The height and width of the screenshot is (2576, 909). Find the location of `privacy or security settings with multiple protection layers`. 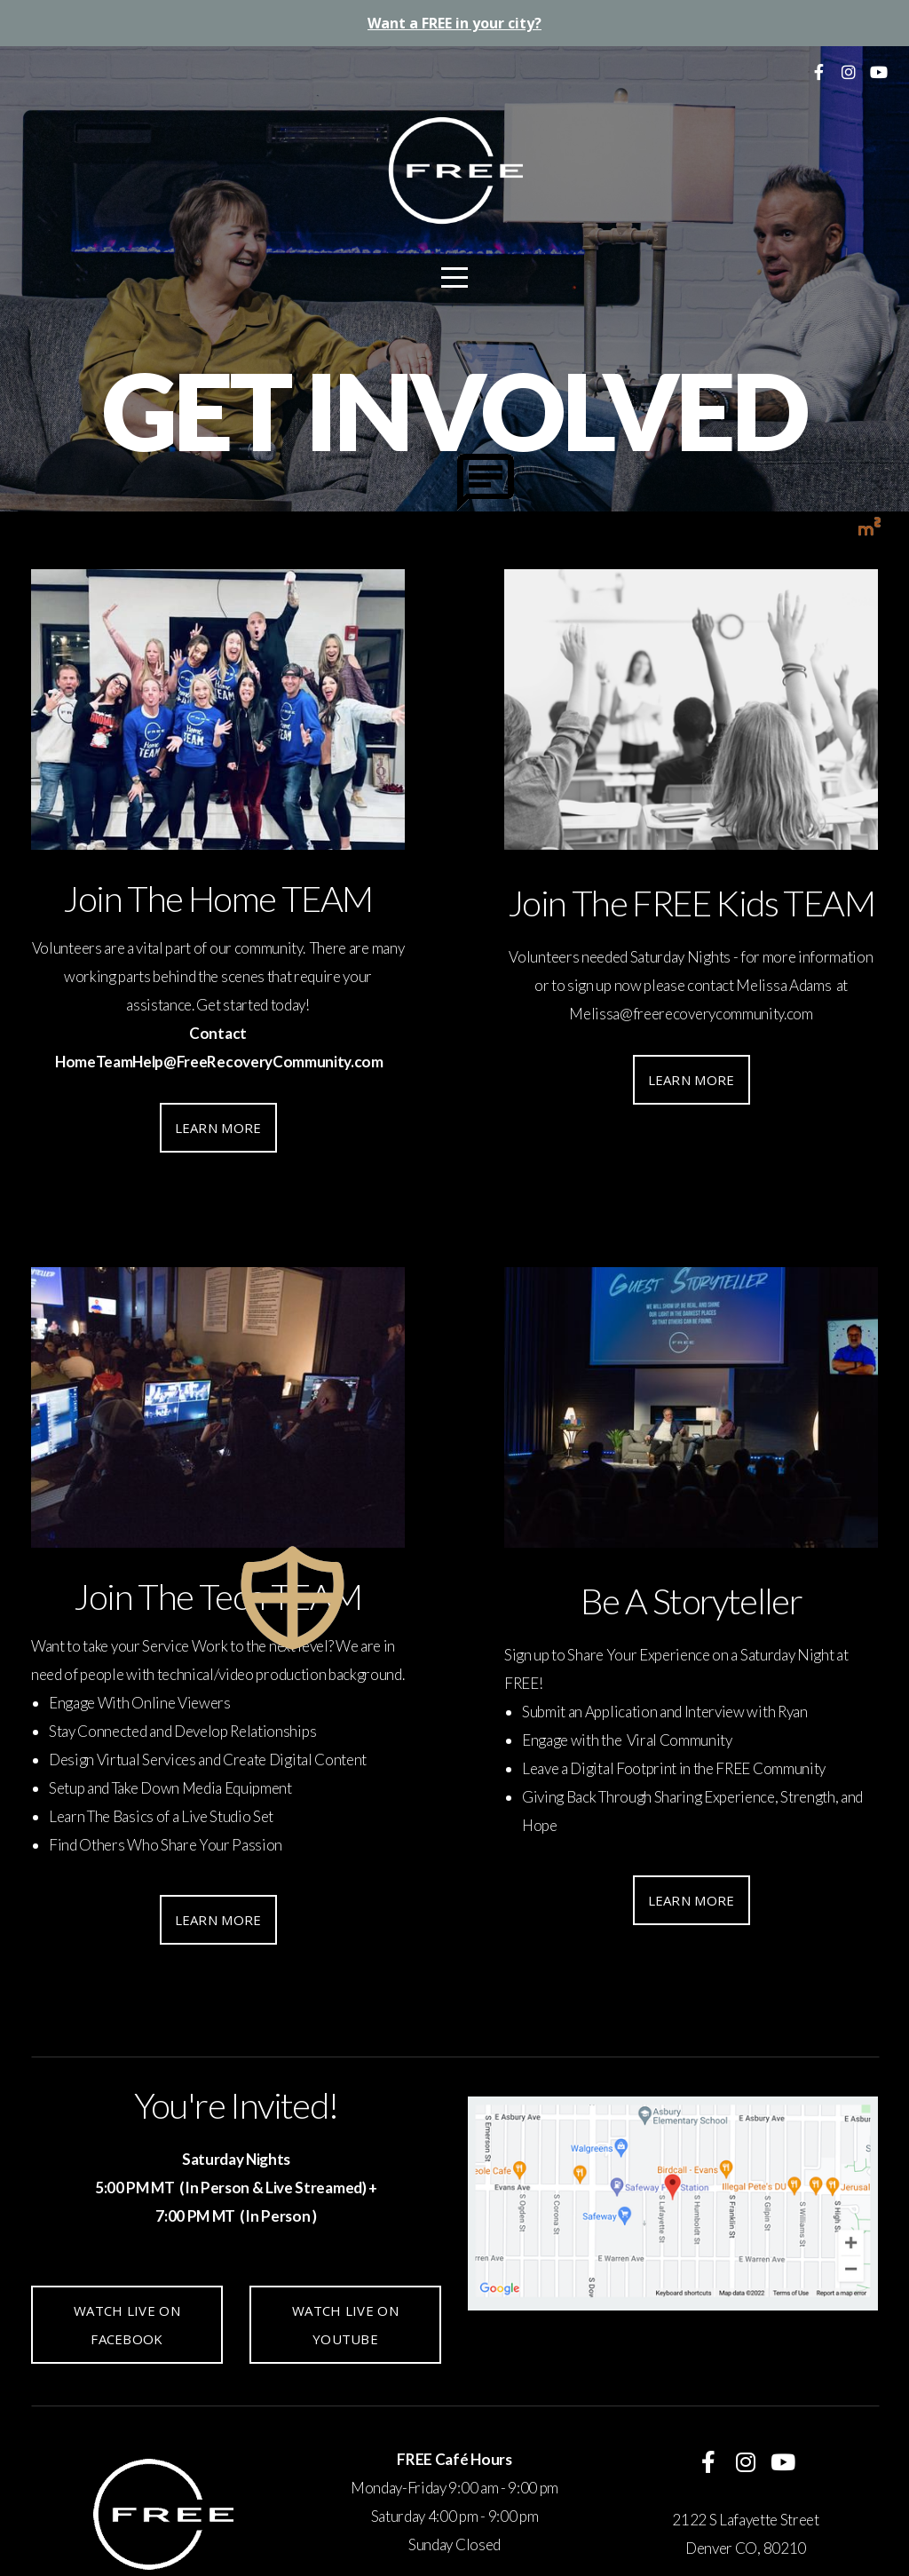

privacy or security settings with multiple protection layers is located at coordinates (292, 1597).